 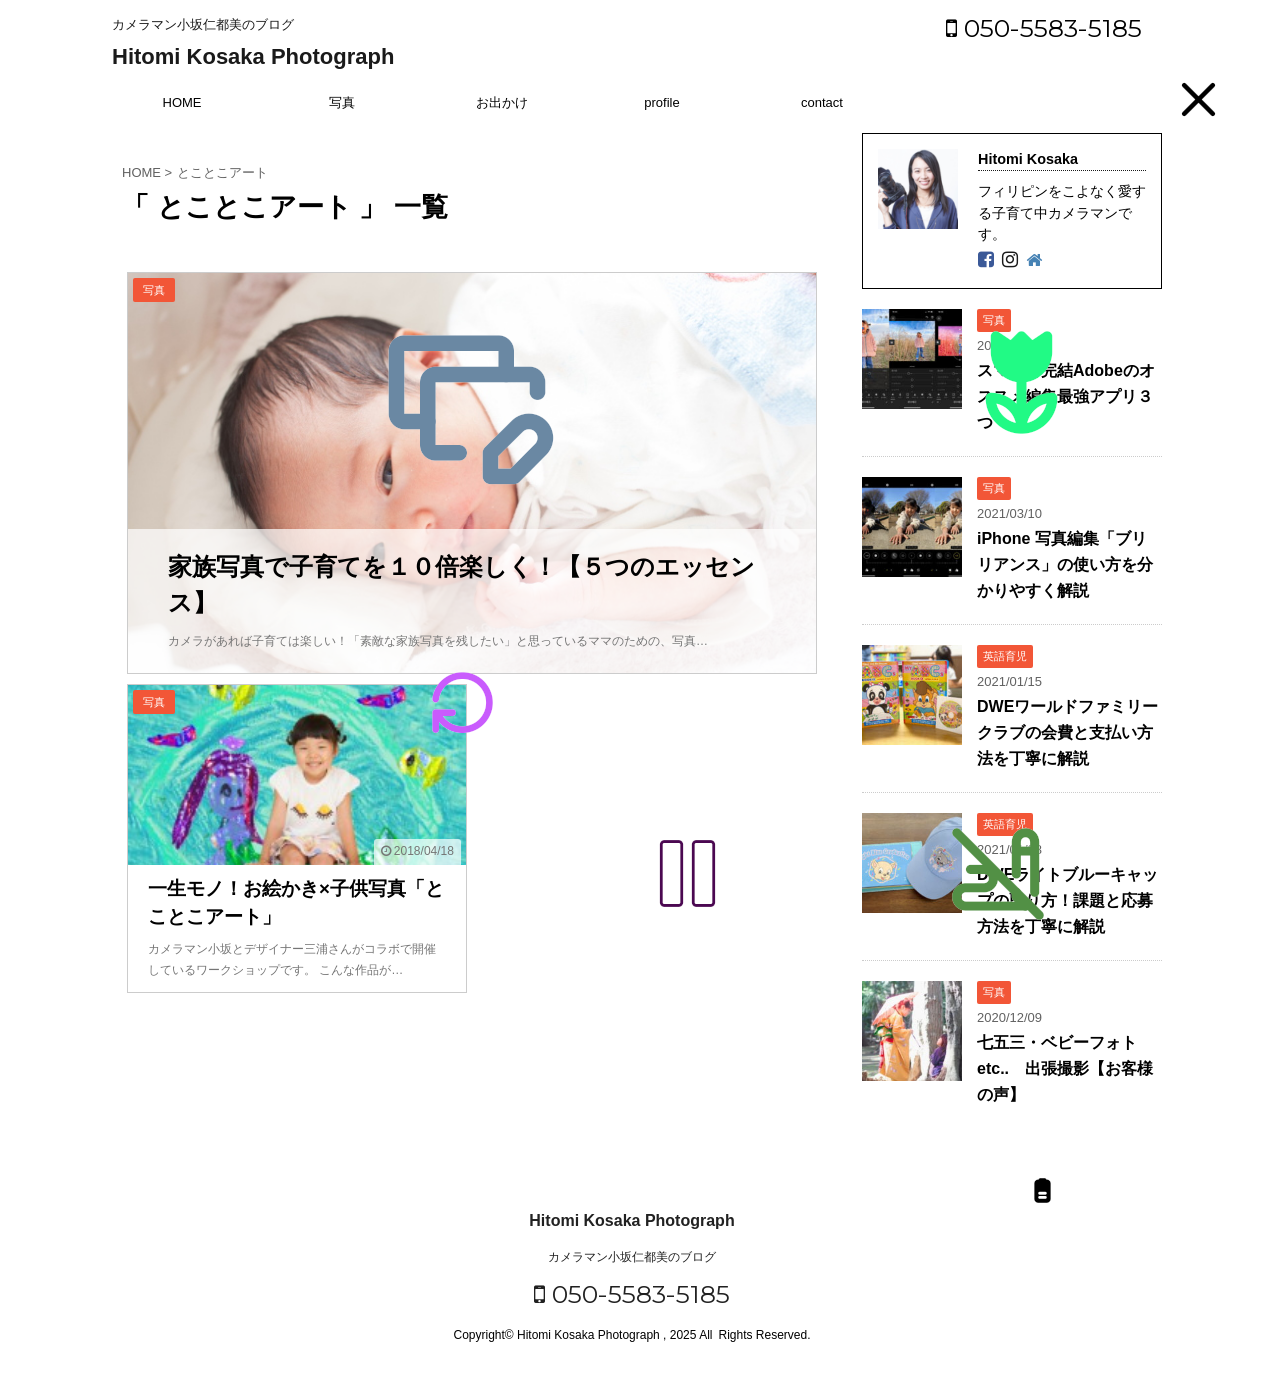 I want to click on close a window or dialog, so click(x=1198, y=99).